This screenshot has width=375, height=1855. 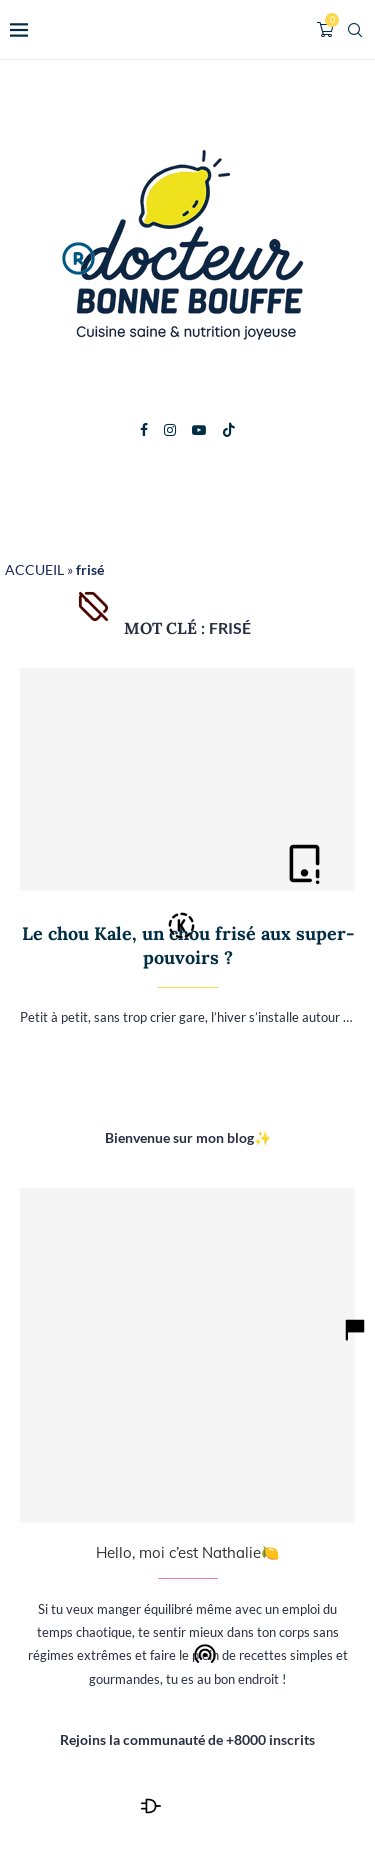 What do you see at coordinates (181, 925) in the screenshot?
I see `indicates a pending or in-progress item labeled "K"` at bounding box center [181, 925].